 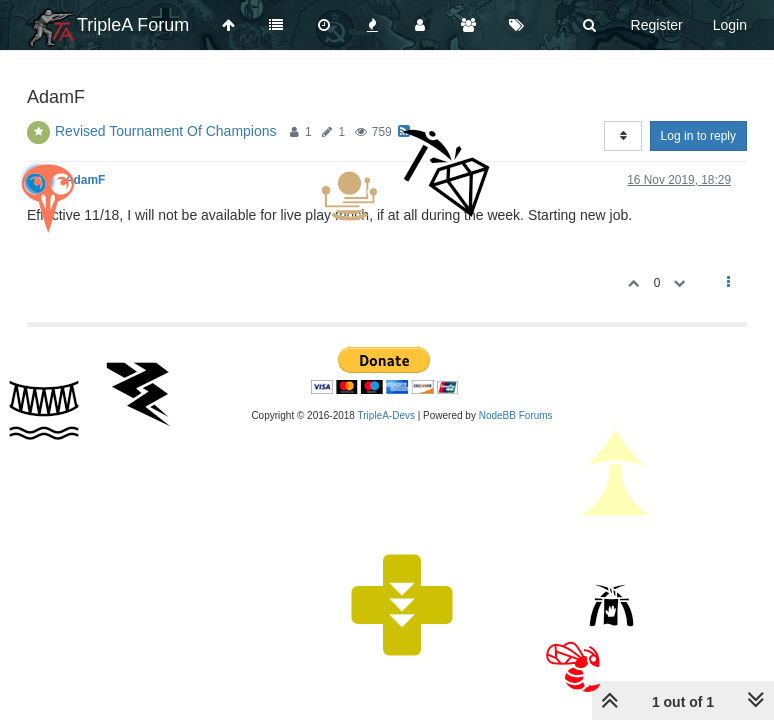 What do you see at coordinates (402, 605) in the screenshot?
I see `indicates health or HP is decreasing` at bounding box center [402, 605].